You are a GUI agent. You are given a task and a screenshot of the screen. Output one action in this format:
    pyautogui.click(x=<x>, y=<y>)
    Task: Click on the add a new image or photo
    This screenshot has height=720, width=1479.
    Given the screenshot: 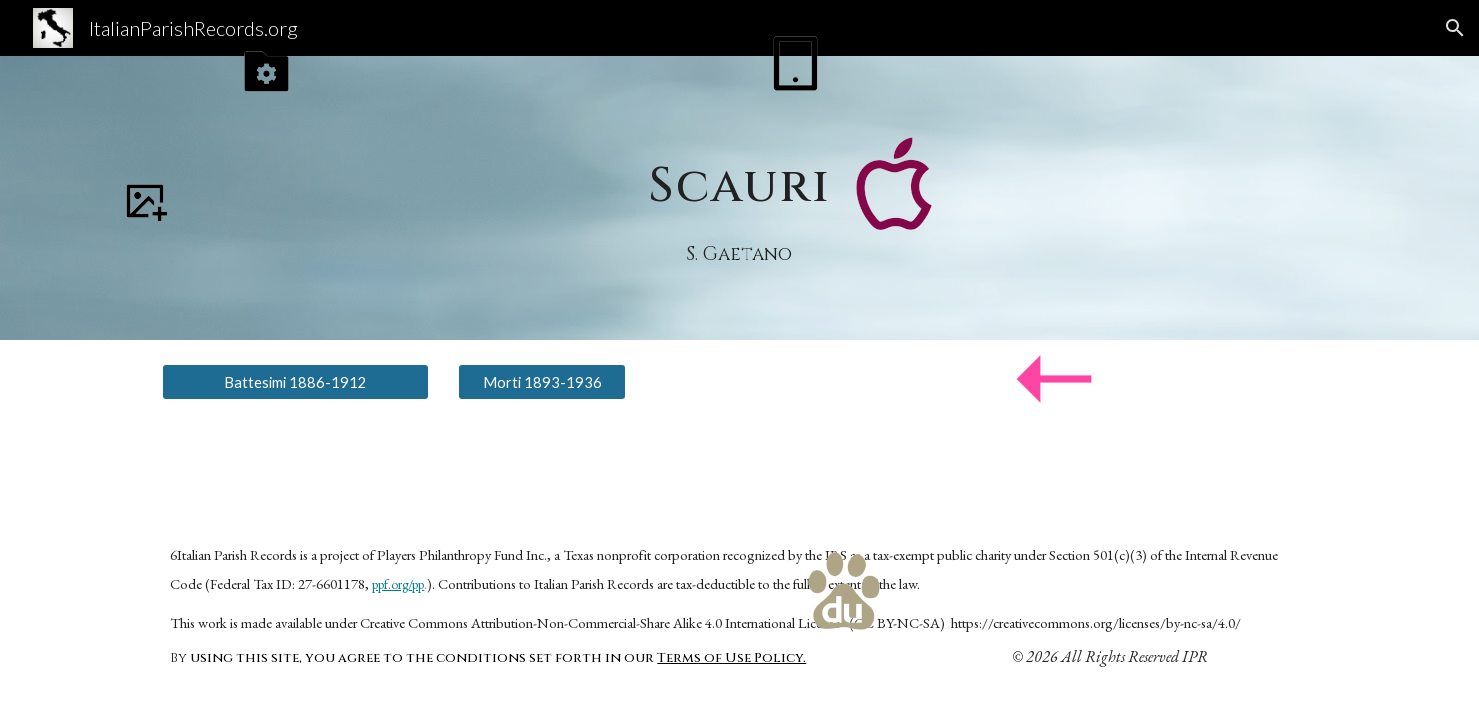 What is the action you would take?
    pyautogui.click(x=145, y=201)
    